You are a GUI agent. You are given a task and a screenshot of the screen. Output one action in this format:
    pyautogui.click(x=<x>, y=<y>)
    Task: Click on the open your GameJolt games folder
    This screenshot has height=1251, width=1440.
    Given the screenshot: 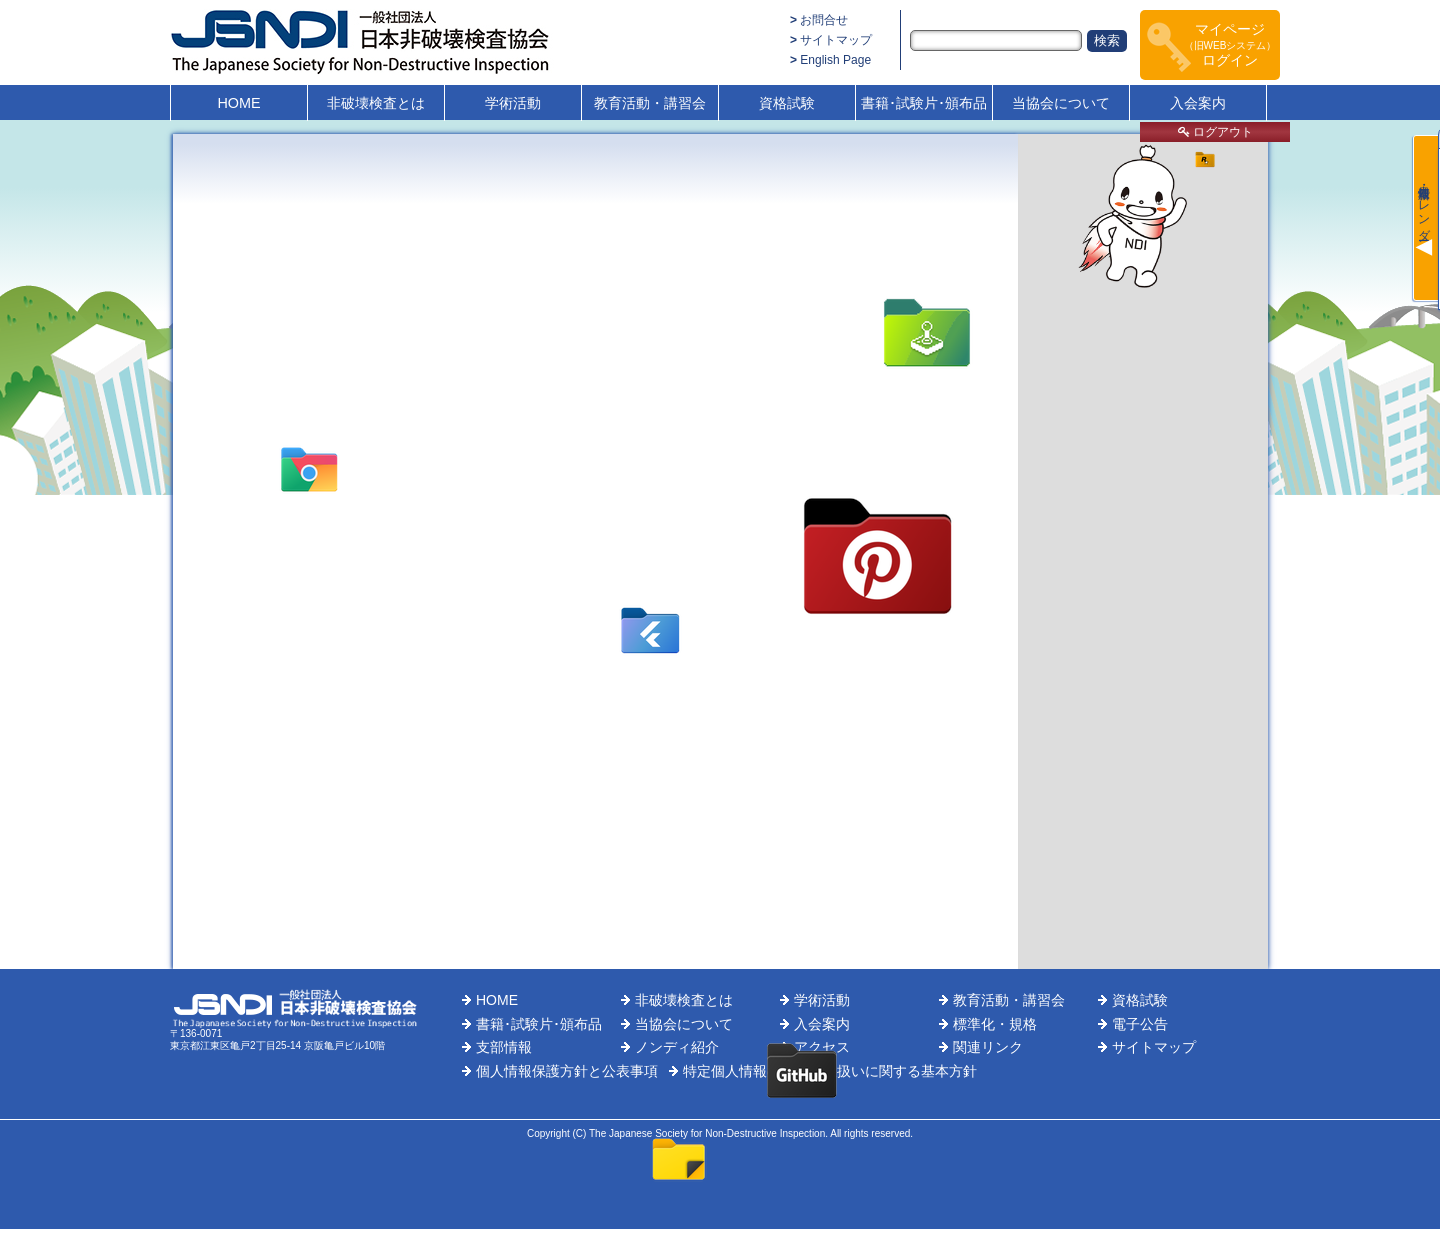 What is the action you would take?
    pyautogui.click(x=927, y=335)
    